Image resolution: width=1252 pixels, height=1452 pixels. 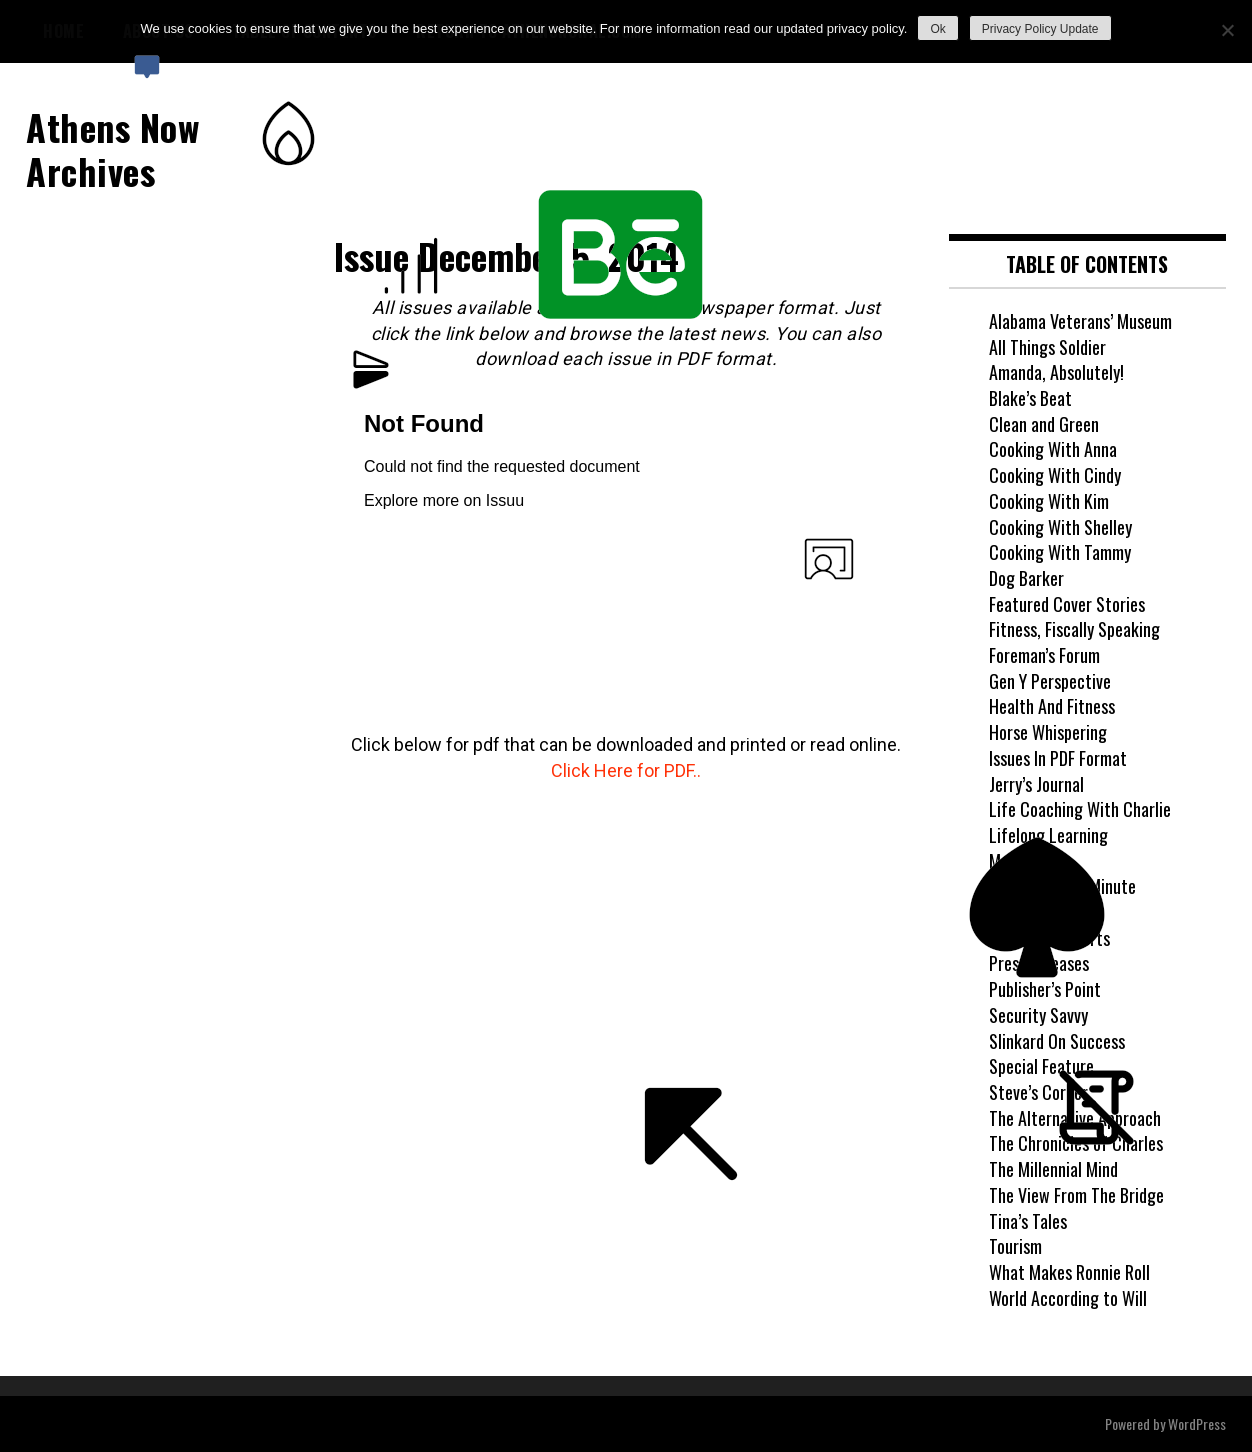 What do you see at coordinates (288, 134) in the screenshot?
I see `indicates trending or popular content` at bounding box center [288, 134].